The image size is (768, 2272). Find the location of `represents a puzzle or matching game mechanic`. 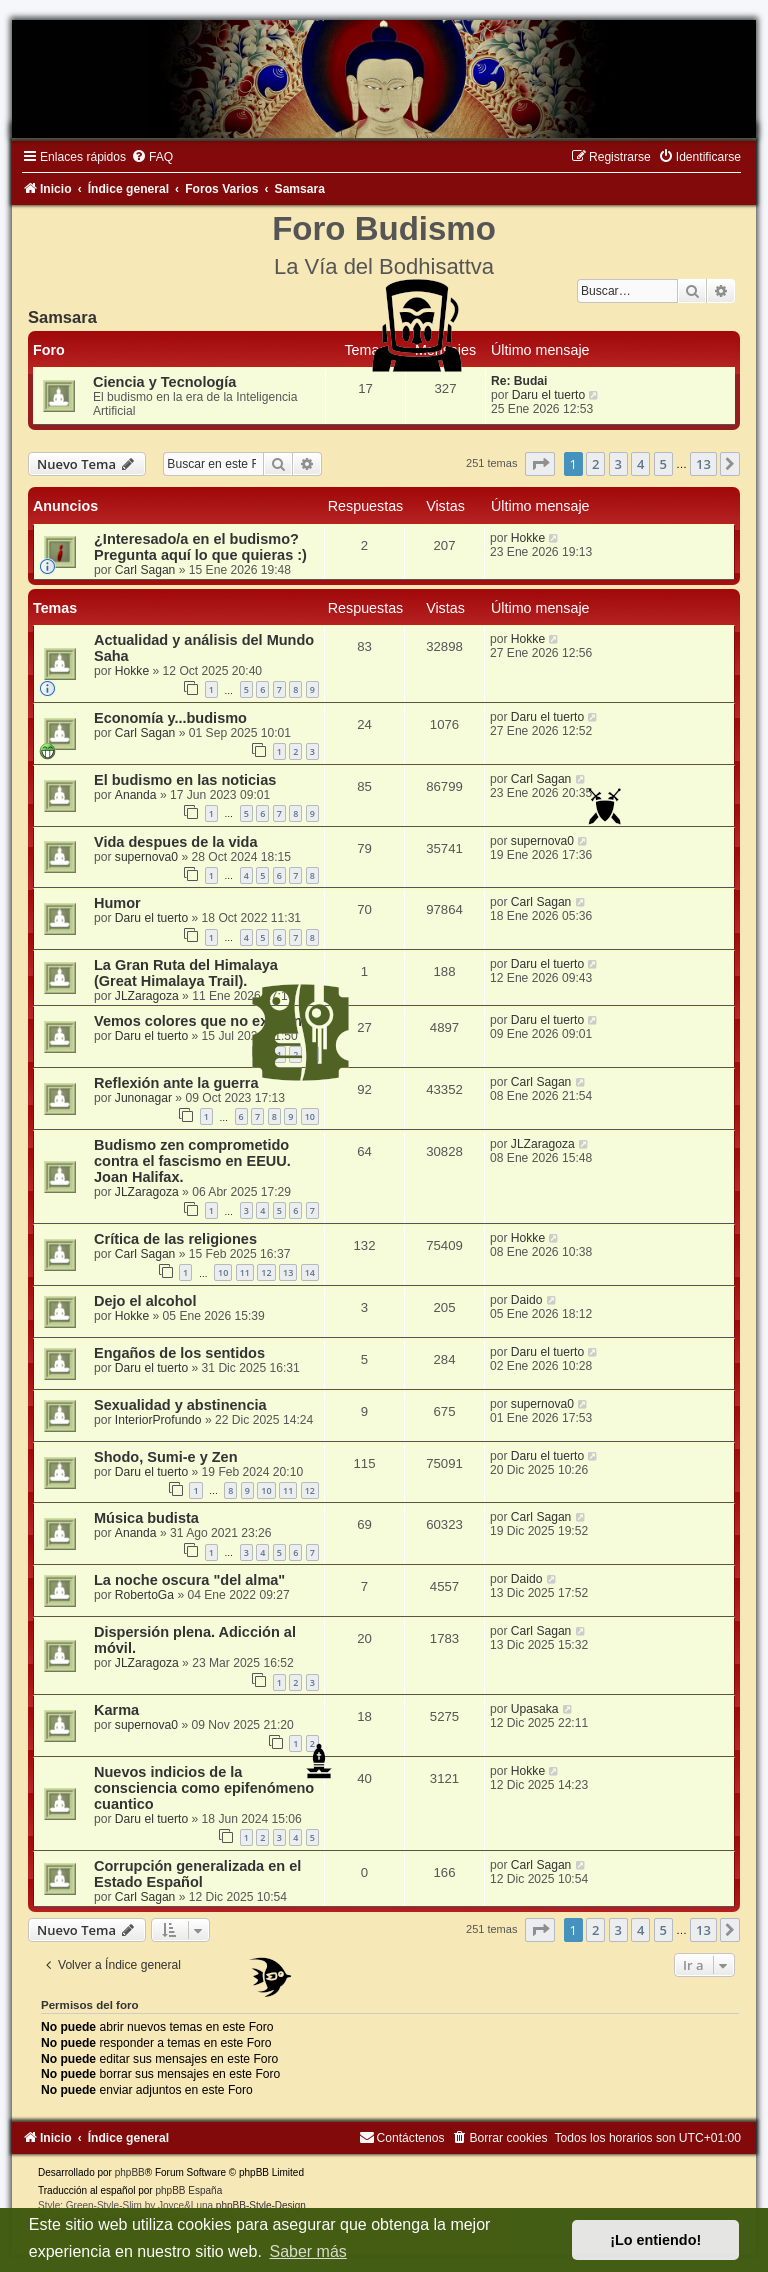

represents a puzzle or matching game mechanic is located at coordinates (300, 1032).